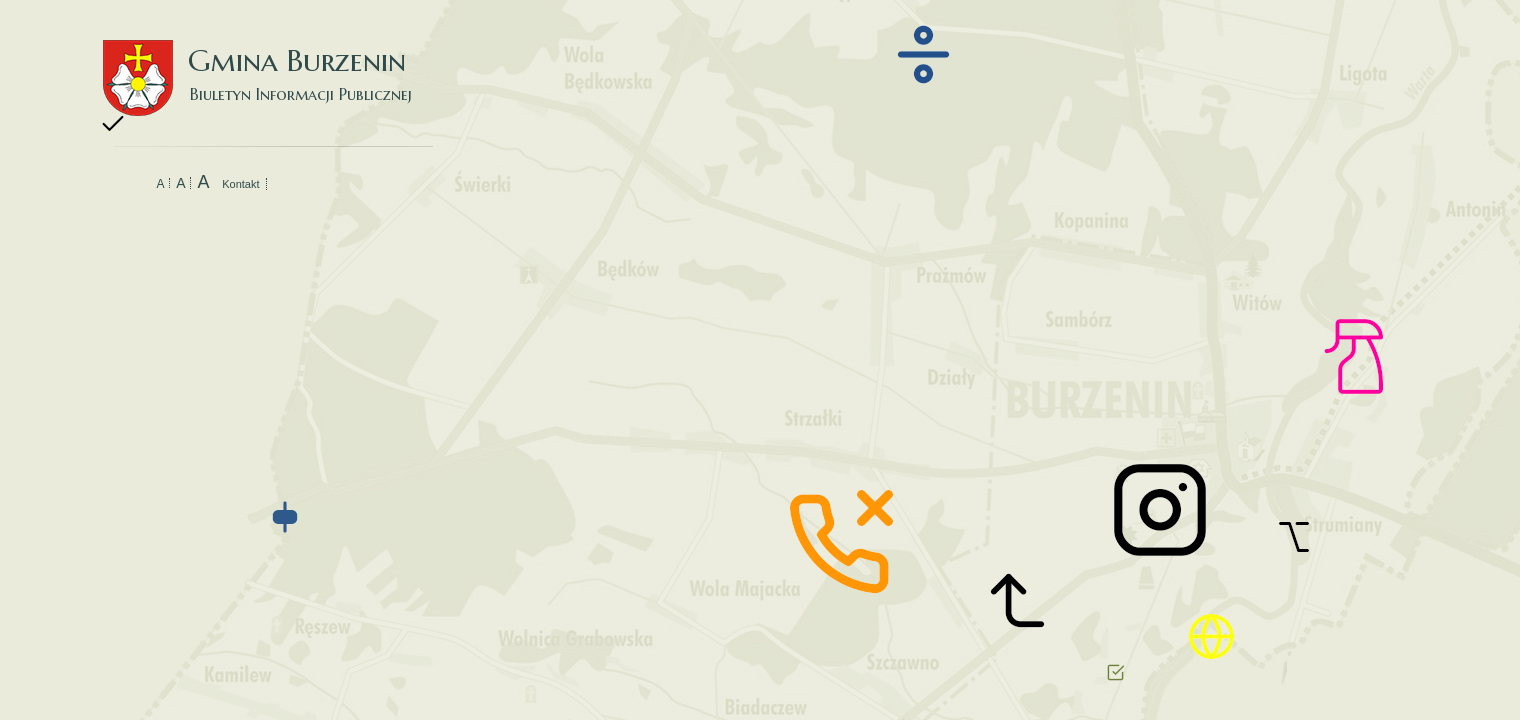 The width and height of the screenshot is (1520, 720). I want to click on access additional options or settings, so click(1294, 537).